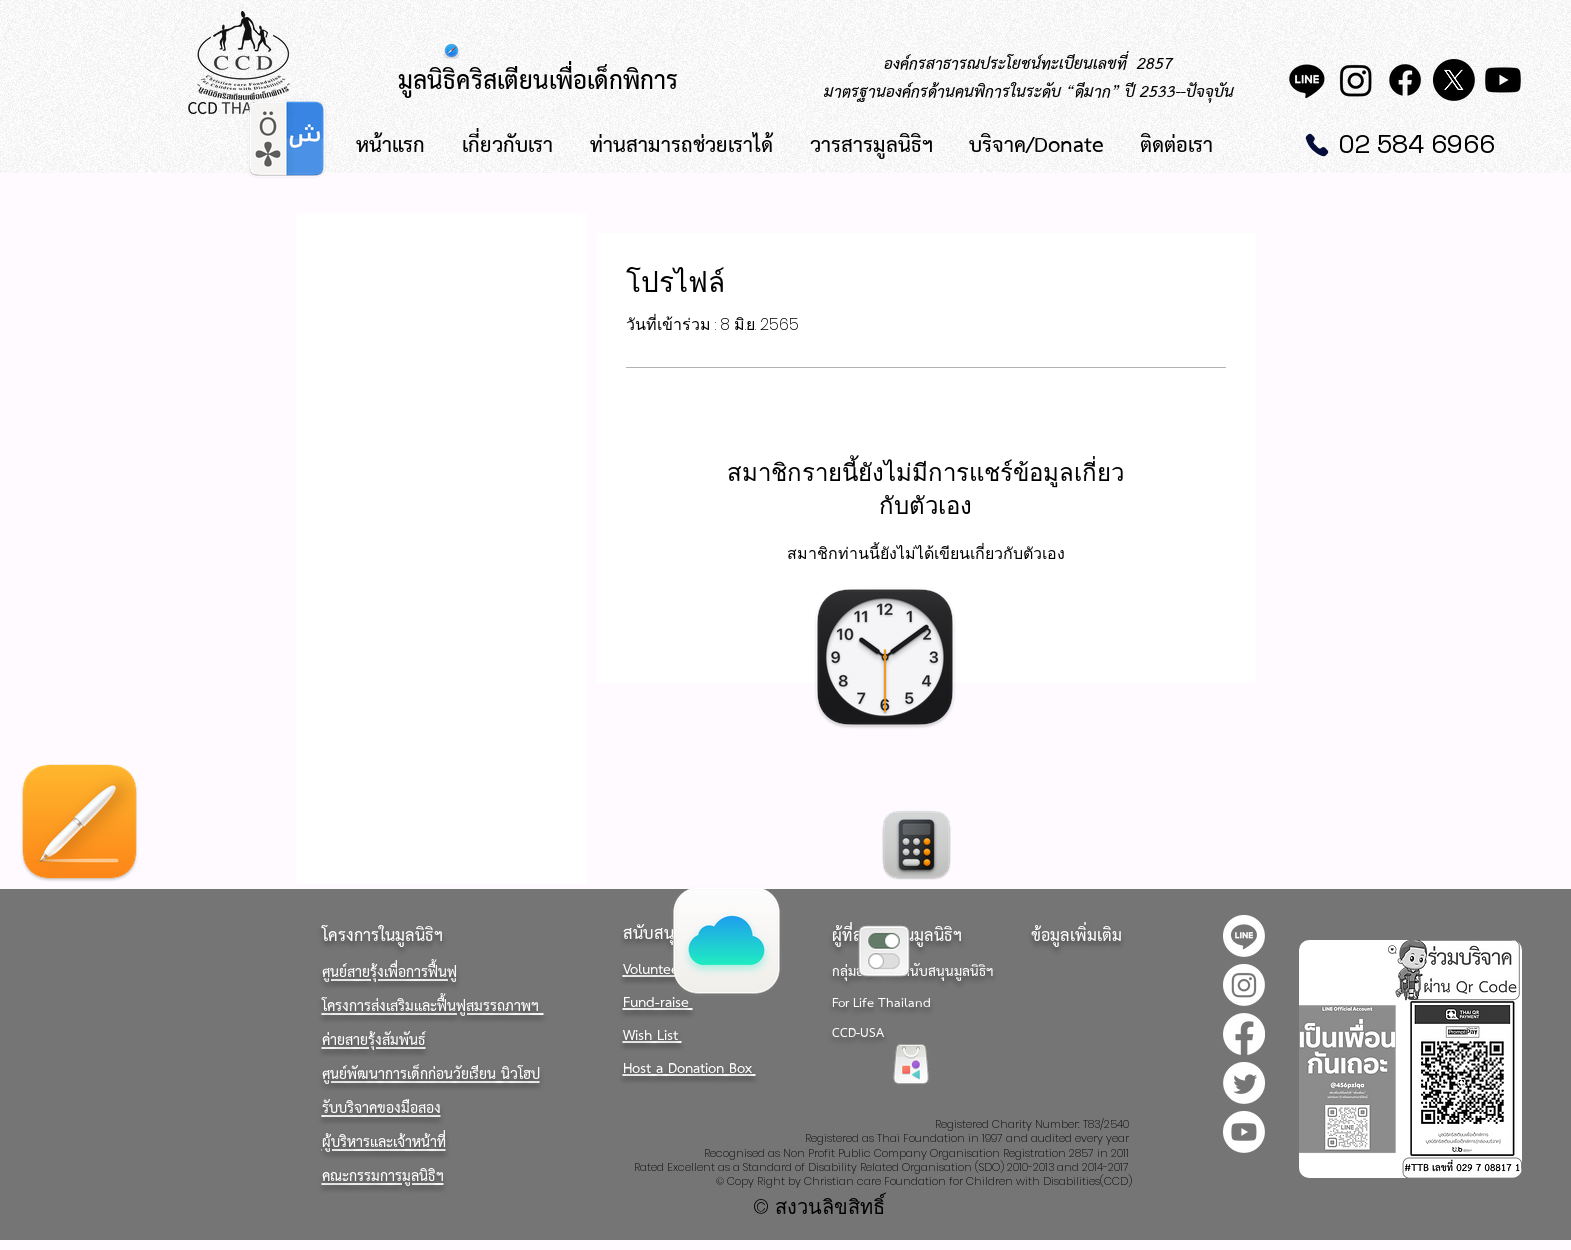 This screenshot has height=1250, width=1571. I want to click on open the character map application, so click(286, 138).